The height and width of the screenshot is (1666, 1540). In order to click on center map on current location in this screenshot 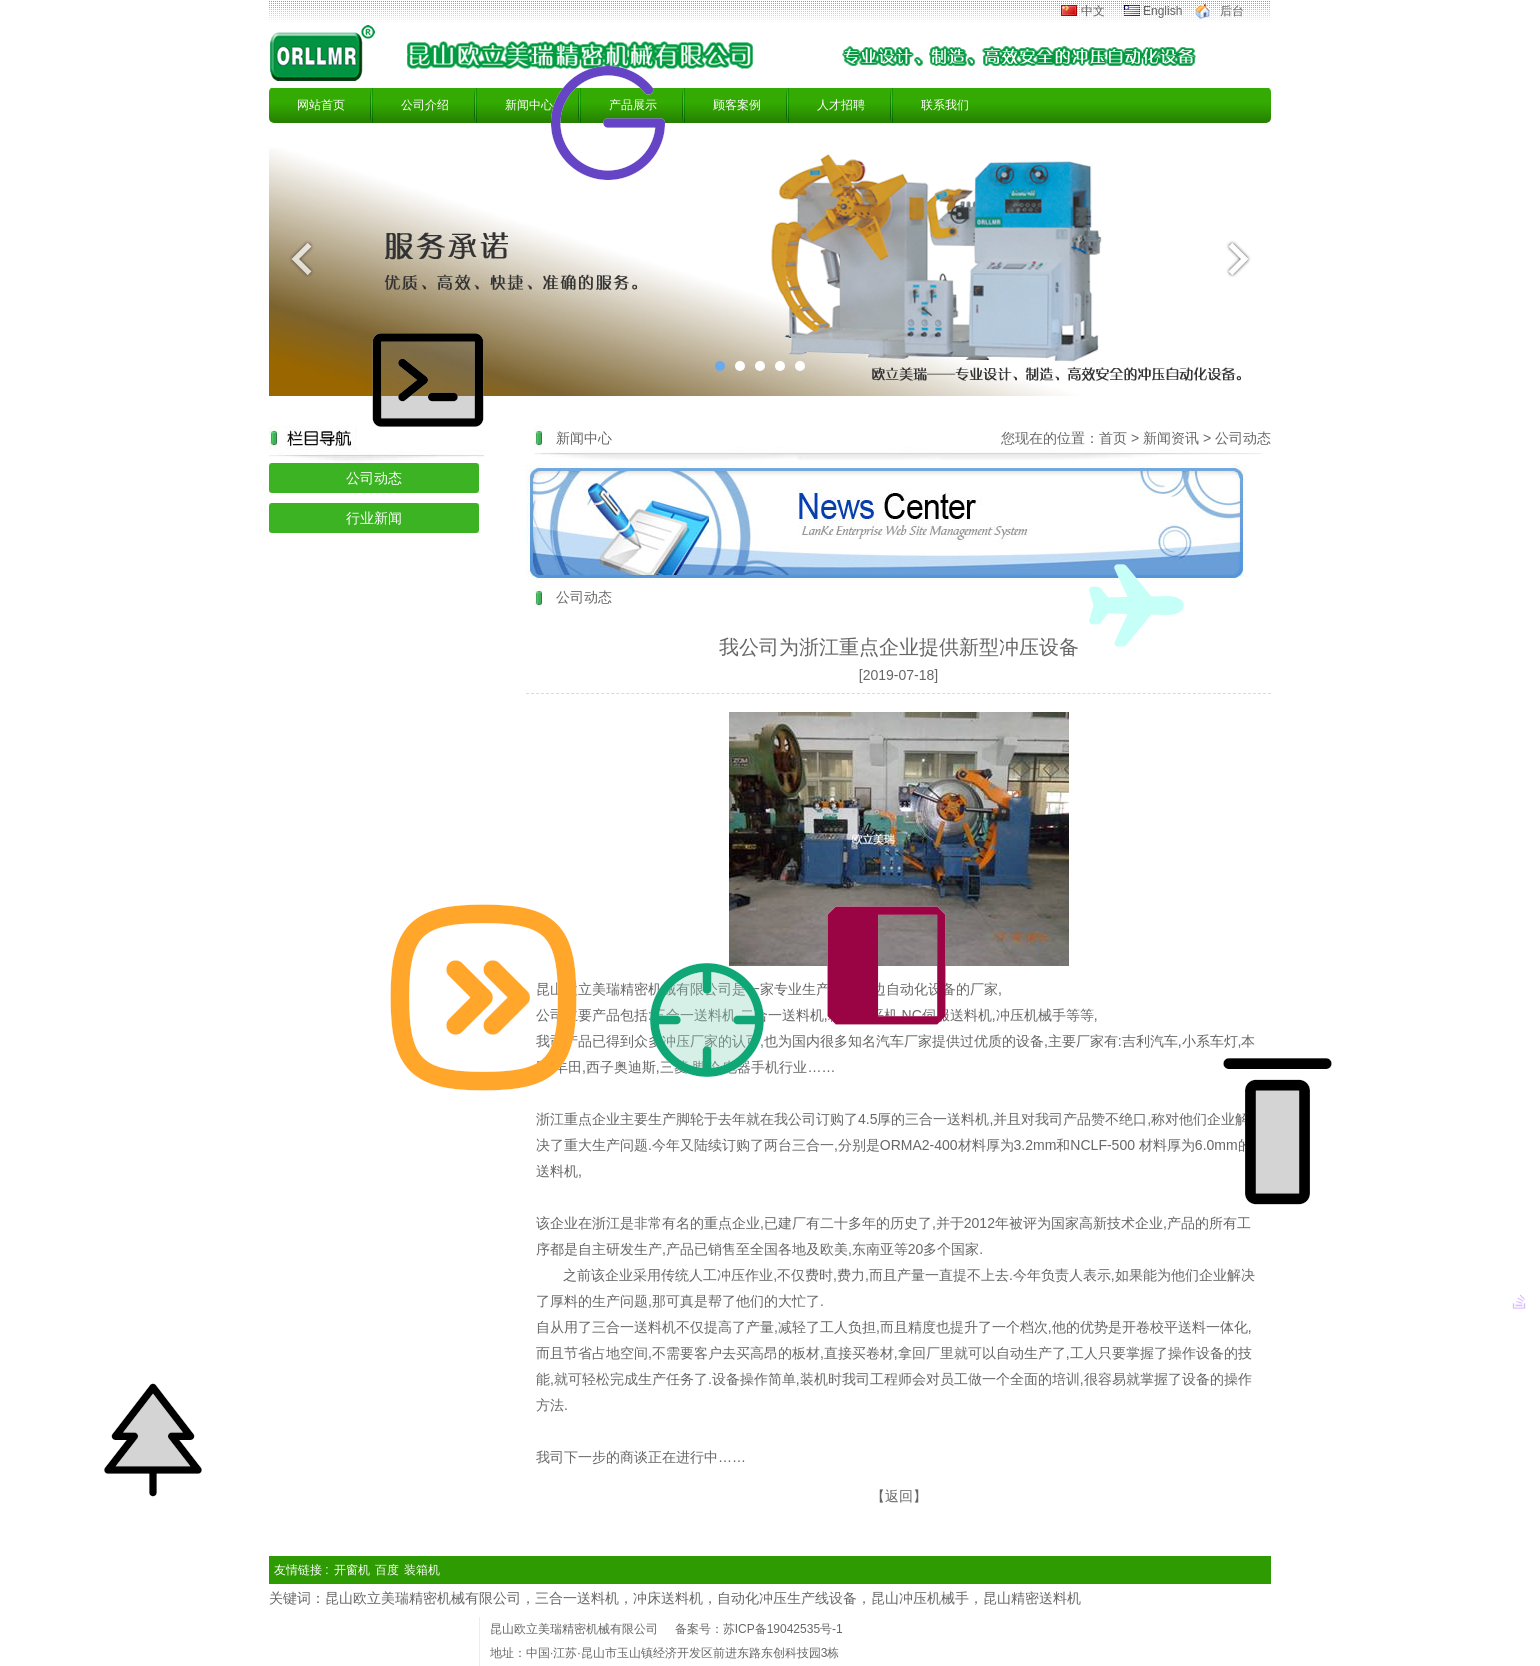, I will do `click(707, 1020)`.